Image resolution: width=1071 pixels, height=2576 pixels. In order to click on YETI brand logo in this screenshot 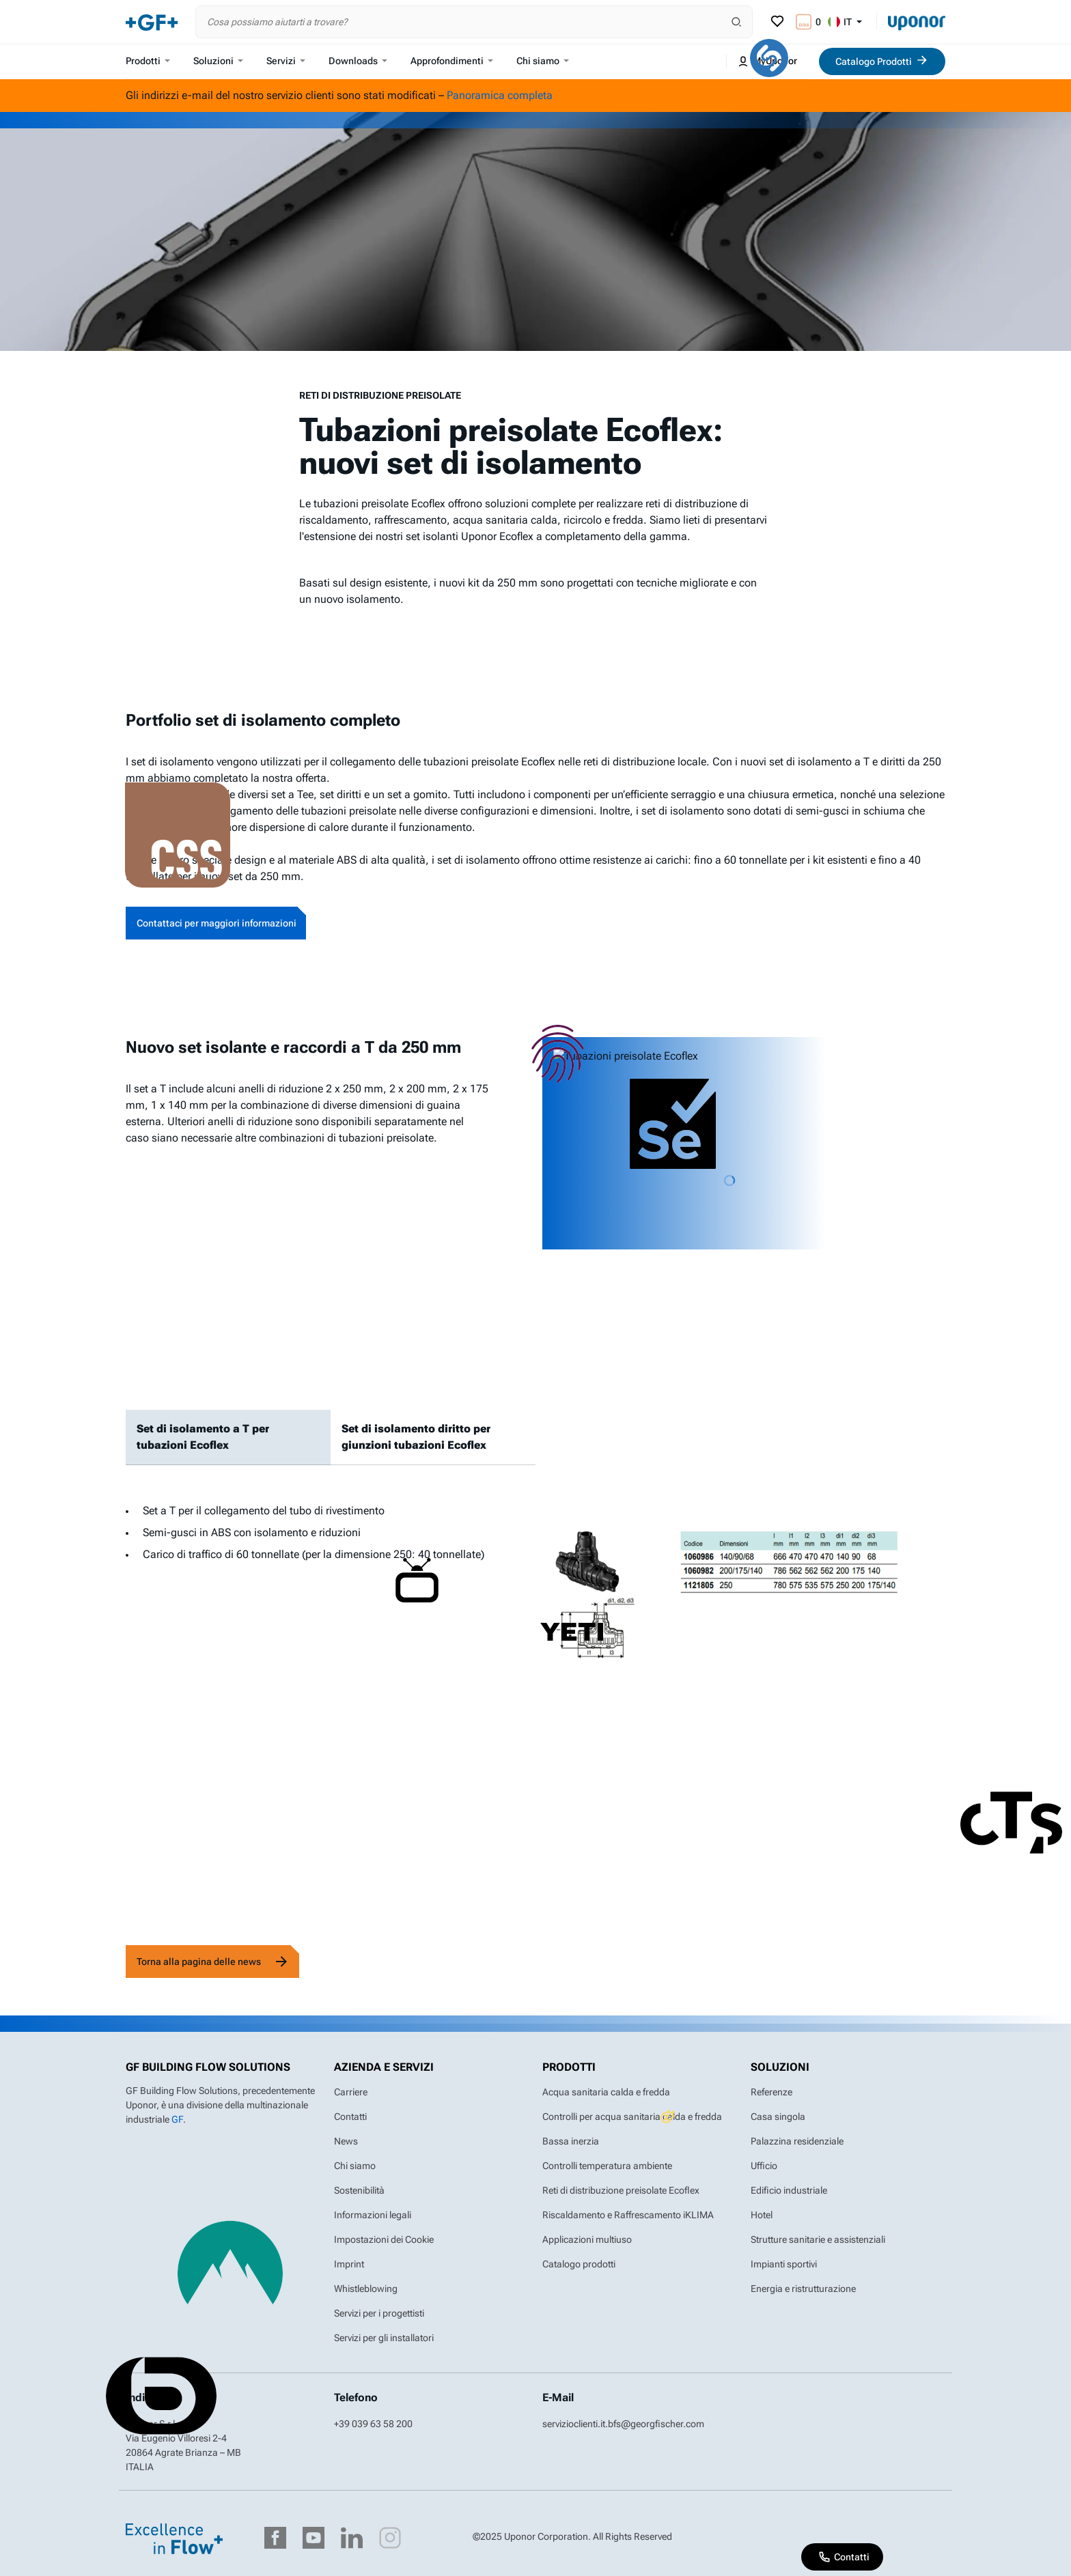, I will do `click(572, 1632)`.